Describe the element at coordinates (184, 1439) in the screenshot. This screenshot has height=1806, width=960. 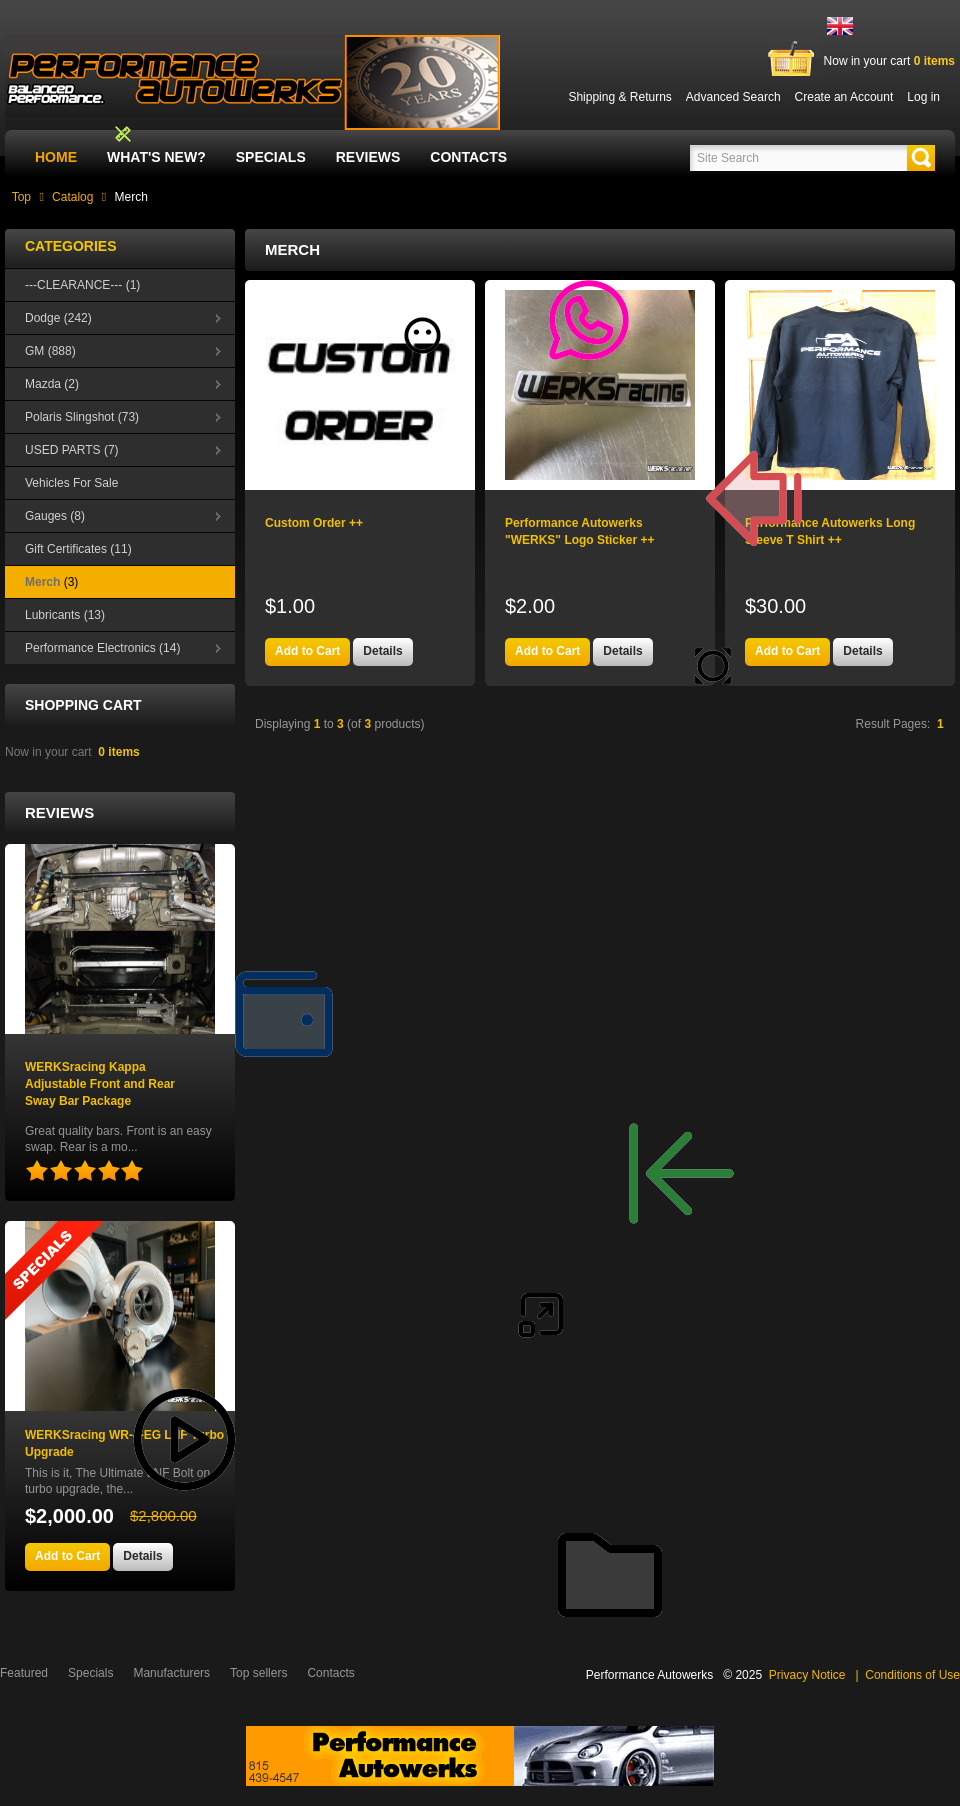
I see `play media or video content` at that location.